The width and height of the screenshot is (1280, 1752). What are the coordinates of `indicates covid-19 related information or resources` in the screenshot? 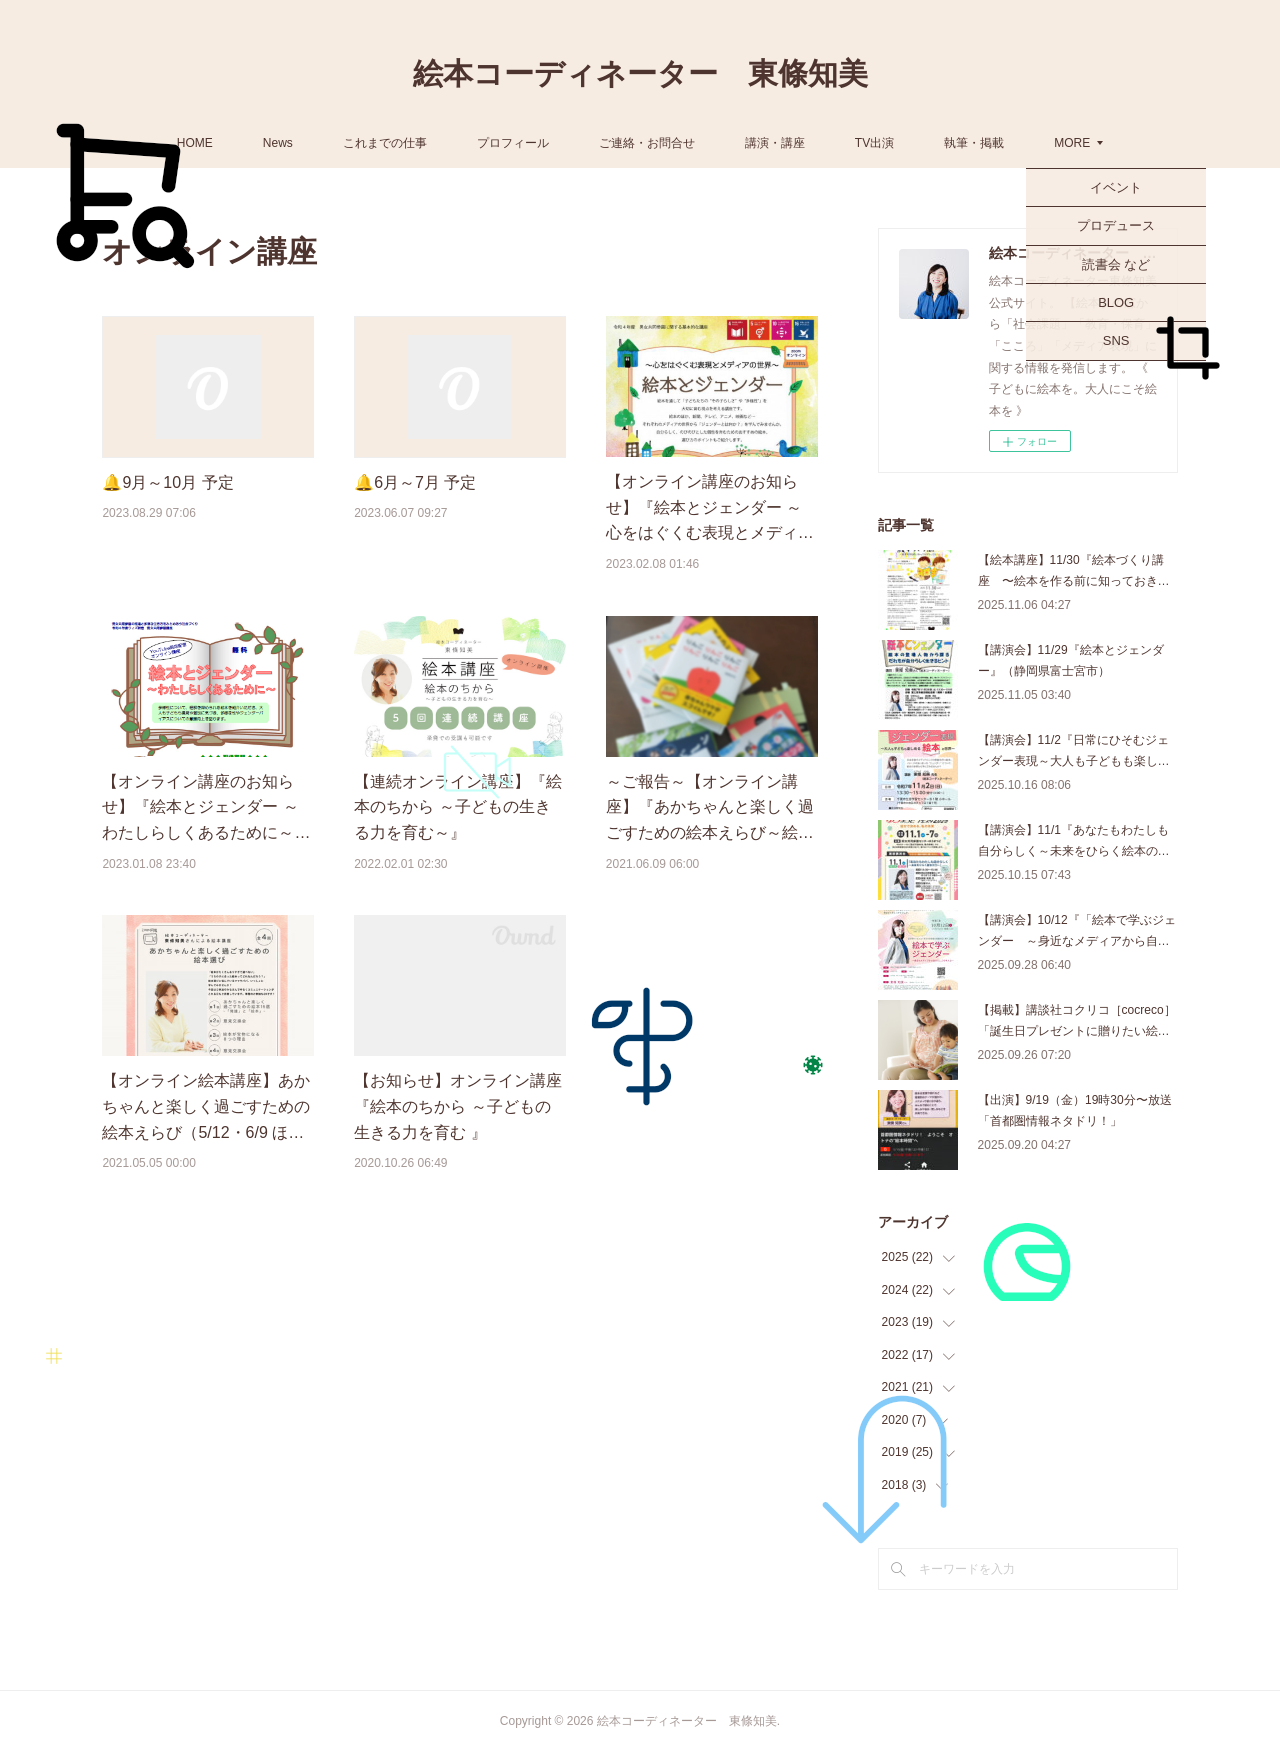 It's located at (813, 1065).